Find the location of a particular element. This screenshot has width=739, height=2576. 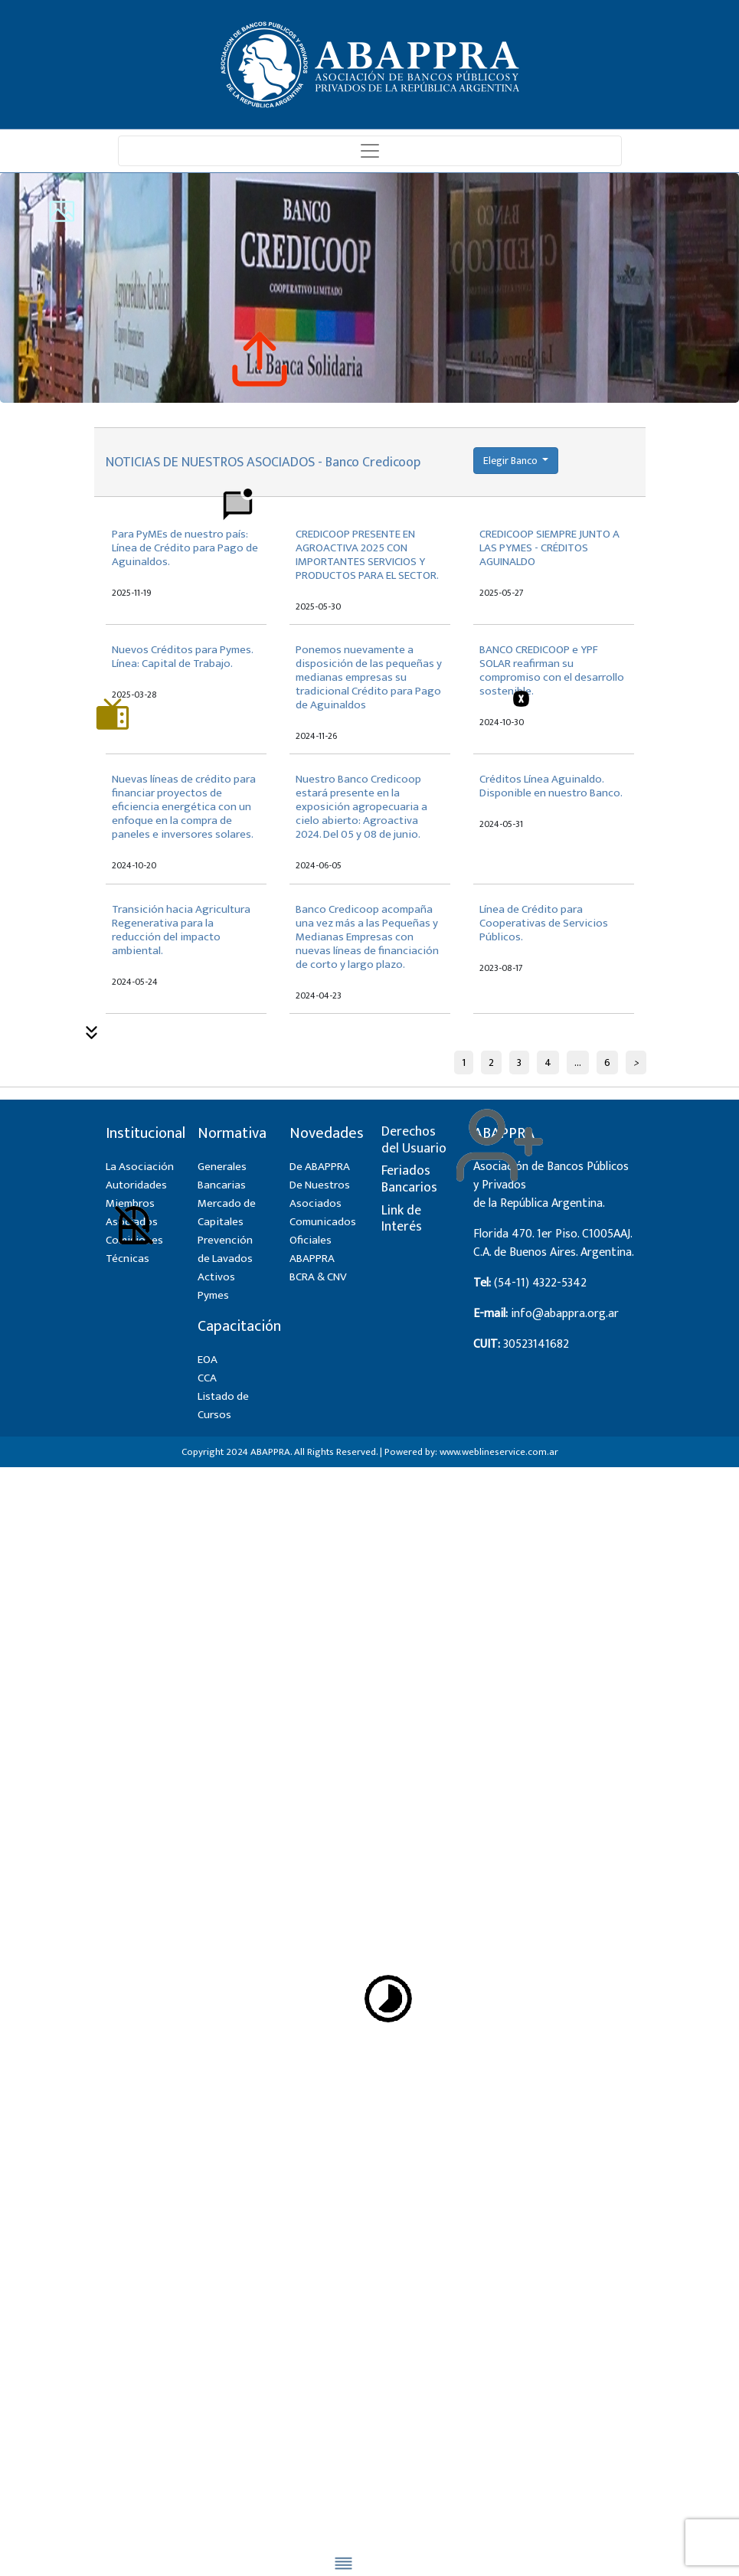

close or dismiss a dialog is located at coordinates (521, 698).